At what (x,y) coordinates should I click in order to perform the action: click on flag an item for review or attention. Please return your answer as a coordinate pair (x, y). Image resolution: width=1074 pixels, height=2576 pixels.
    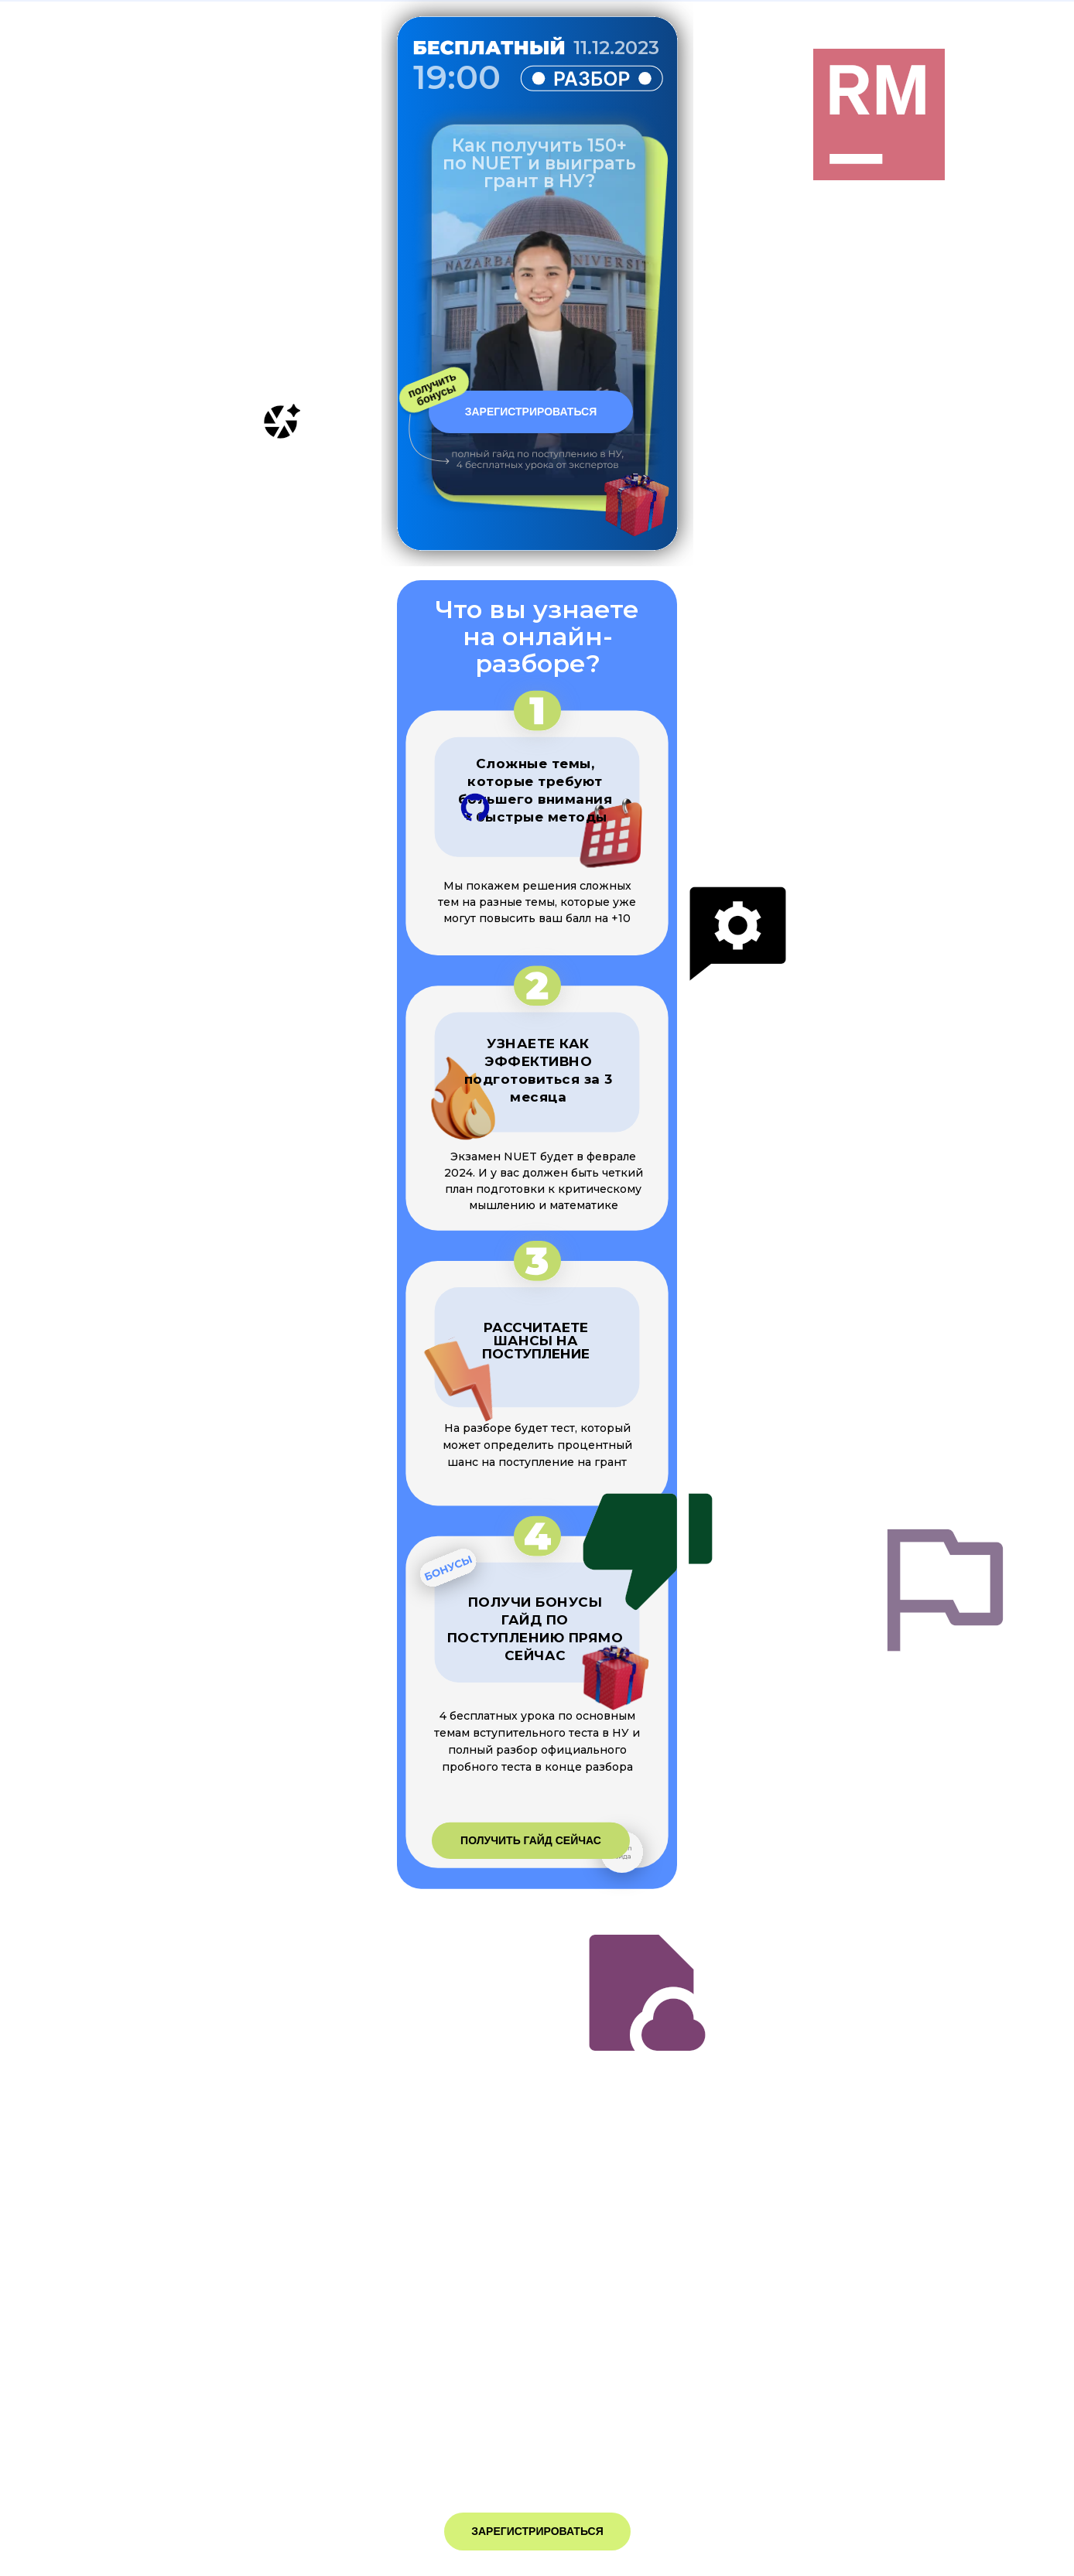
    Looking at the image, I should click on (945, 1587).